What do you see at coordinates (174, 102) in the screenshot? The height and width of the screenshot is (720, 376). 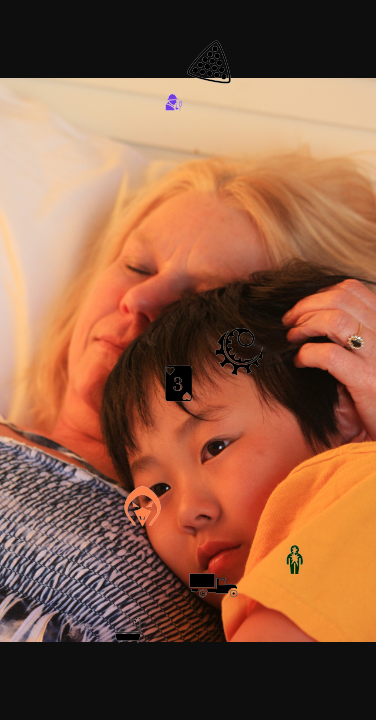 I see `search or investigate content` at bounding box center [174, 102].